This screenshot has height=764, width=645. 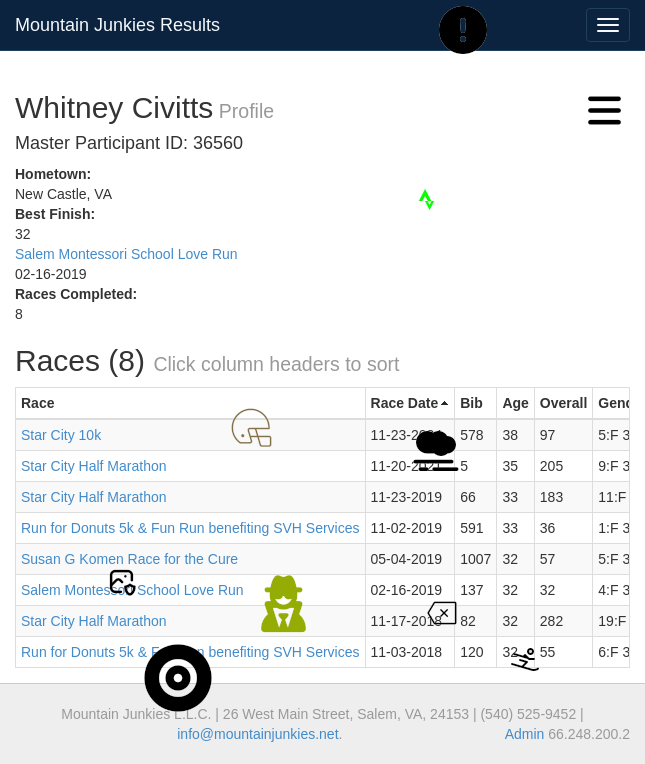 I want to click on access incognito or private browsing mode, so click(x=283, y=604).